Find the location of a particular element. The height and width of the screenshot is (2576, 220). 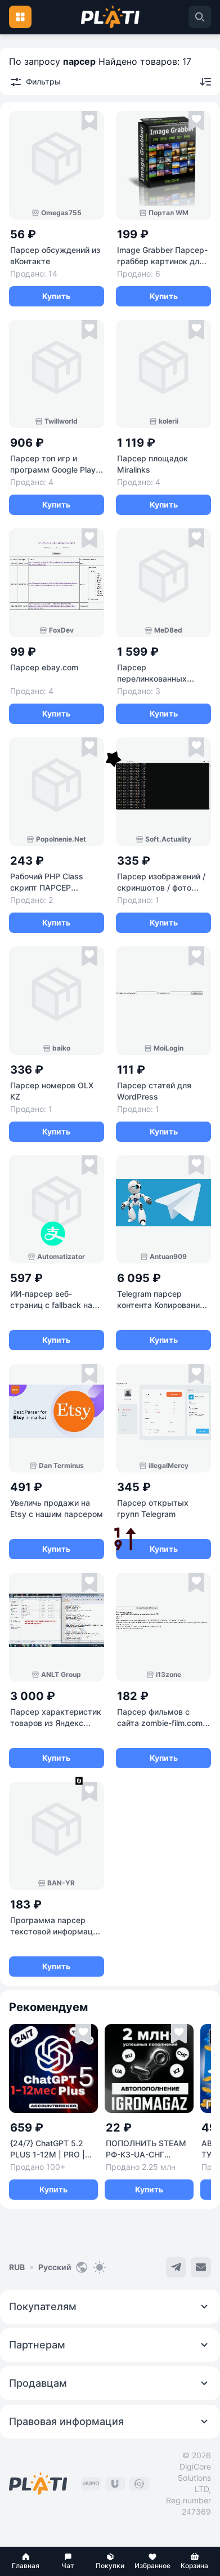

apply magic wand or auto-enhance effect is located at coordinates (114, 759).